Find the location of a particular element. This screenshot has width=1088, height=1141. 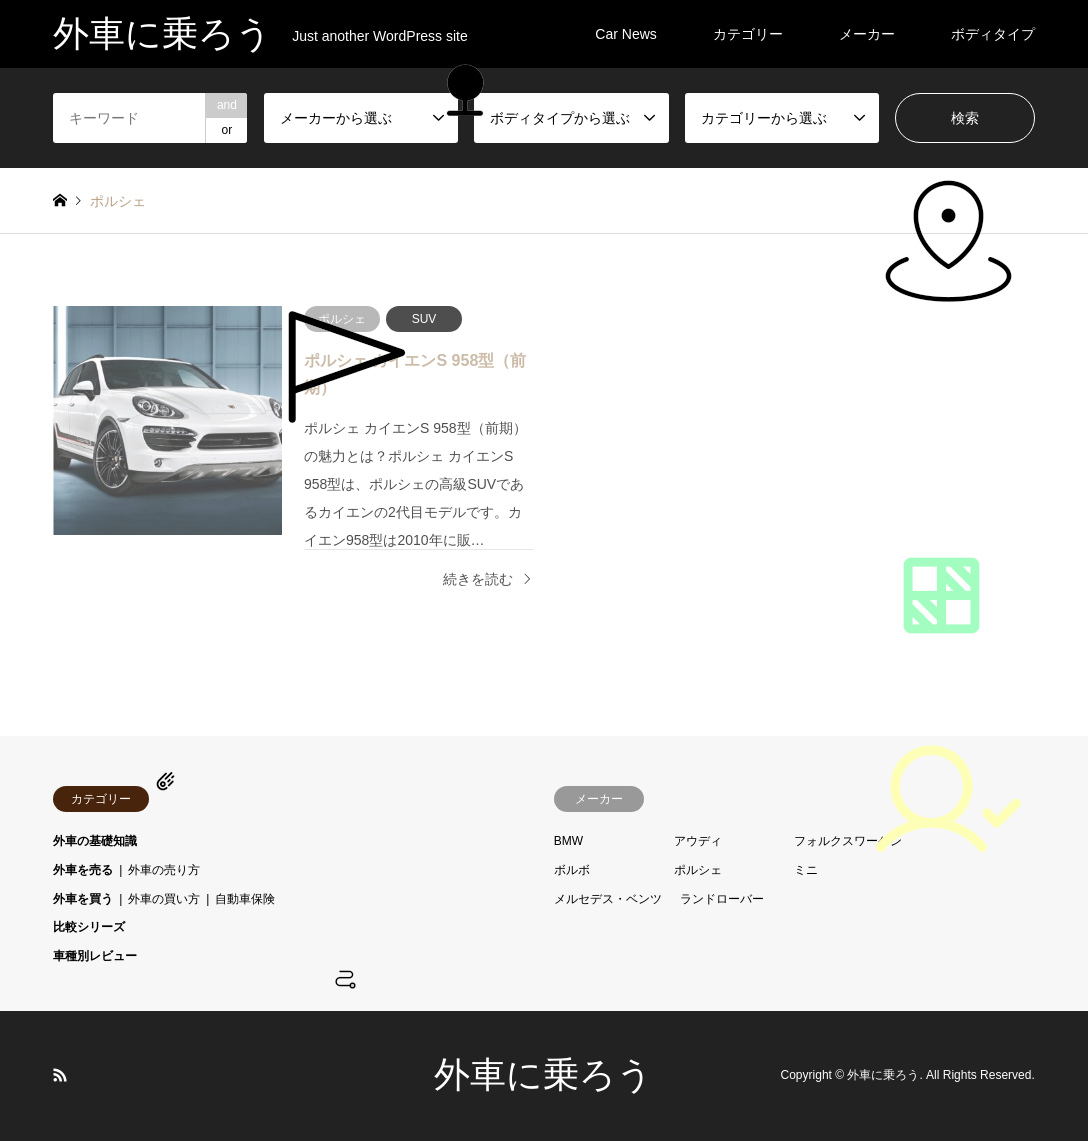

verify or confirm user identity is located at coordinates (943, 803).